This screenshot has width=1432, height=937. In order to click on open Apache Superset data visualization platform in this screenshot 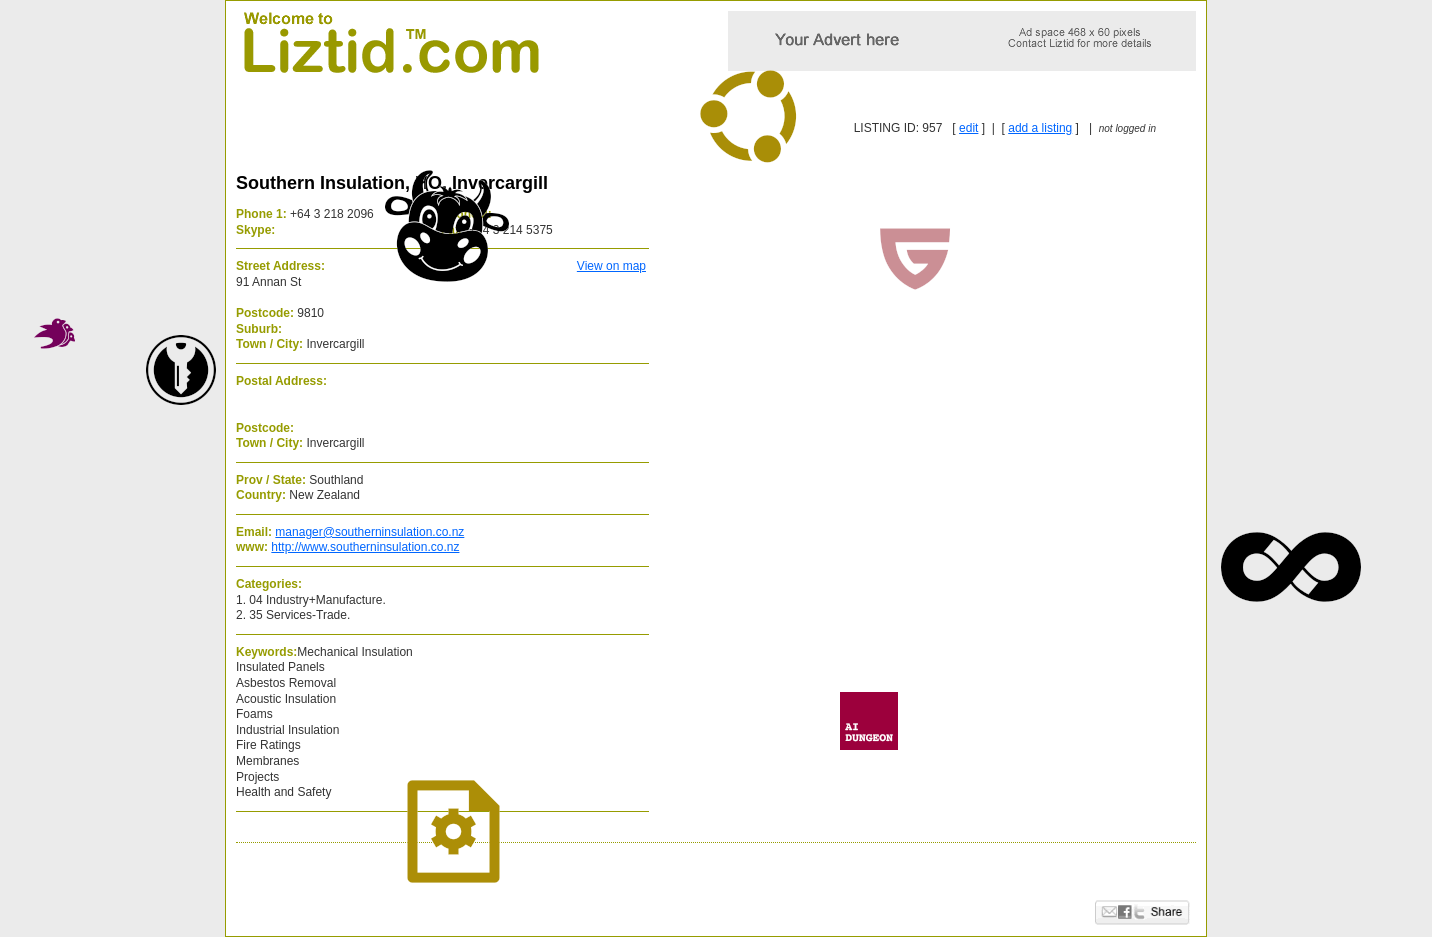, I will do `click(1291, 567)`.